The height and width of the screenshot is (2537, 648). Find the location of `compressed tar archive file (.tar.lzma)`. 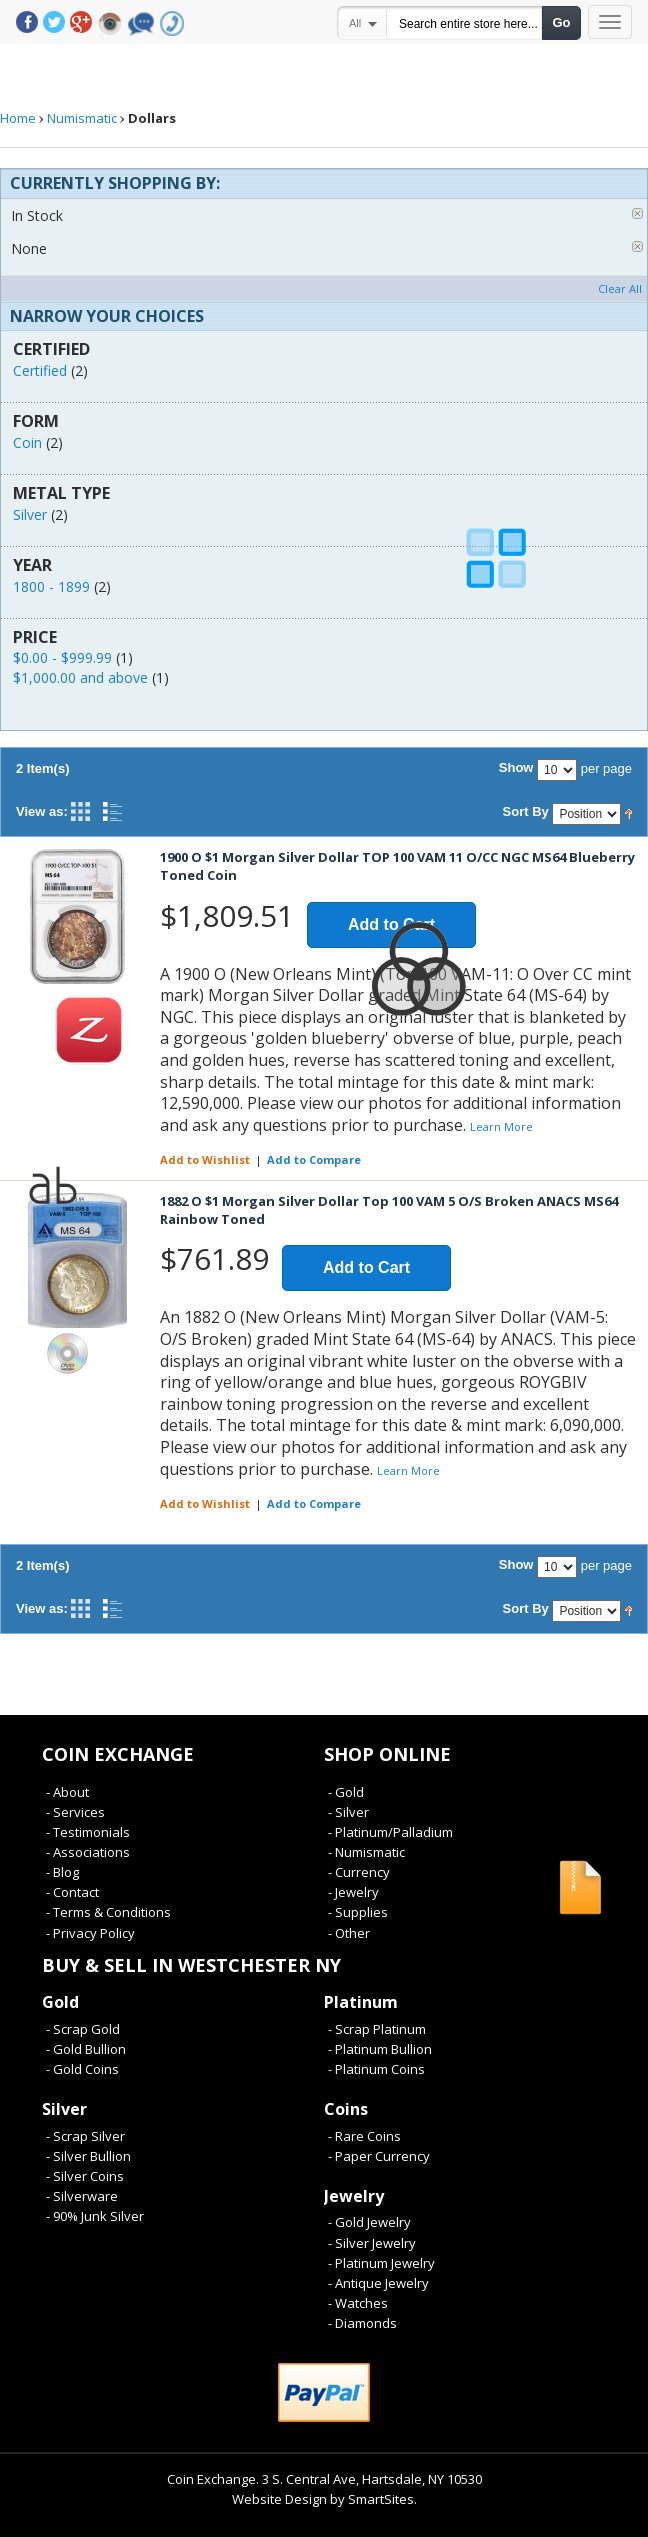

compressed tar archive file (.tar.lzma) is located at coordinates (580, 1888).